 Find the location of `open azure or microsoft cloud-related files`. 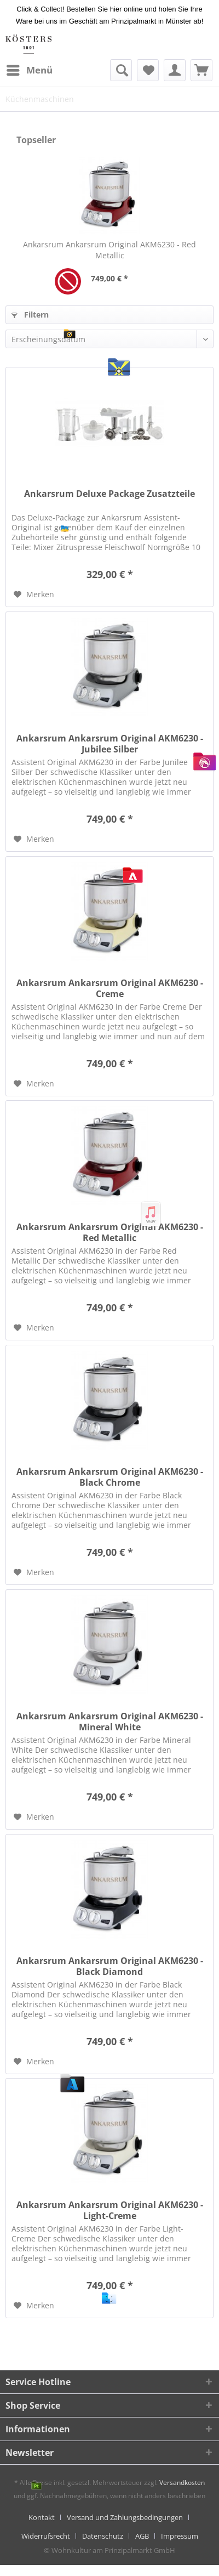

open azure or microsoft cloud-related files is located at coordinates (72, 2084).